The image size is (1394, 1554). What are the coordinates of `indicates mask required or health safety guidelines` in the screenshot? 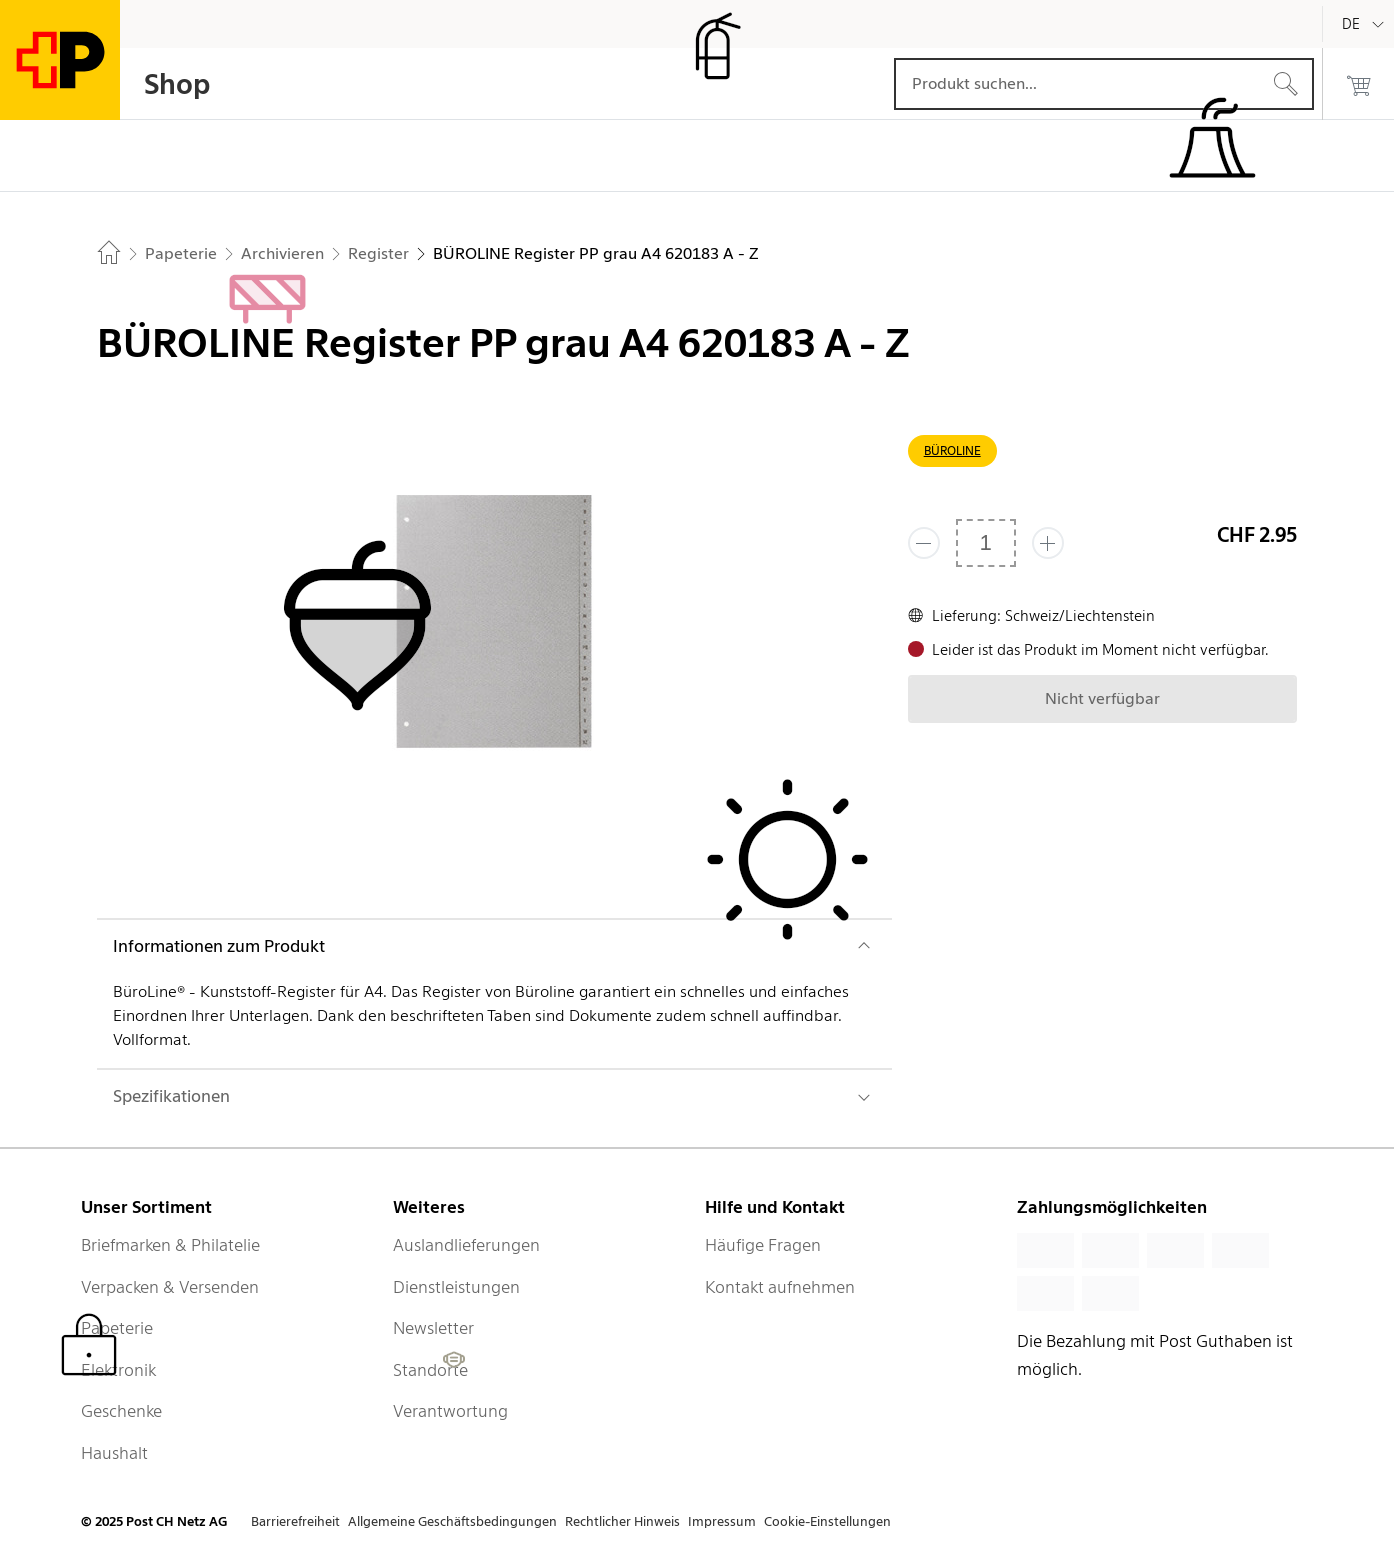 It's located at (454, 1360).